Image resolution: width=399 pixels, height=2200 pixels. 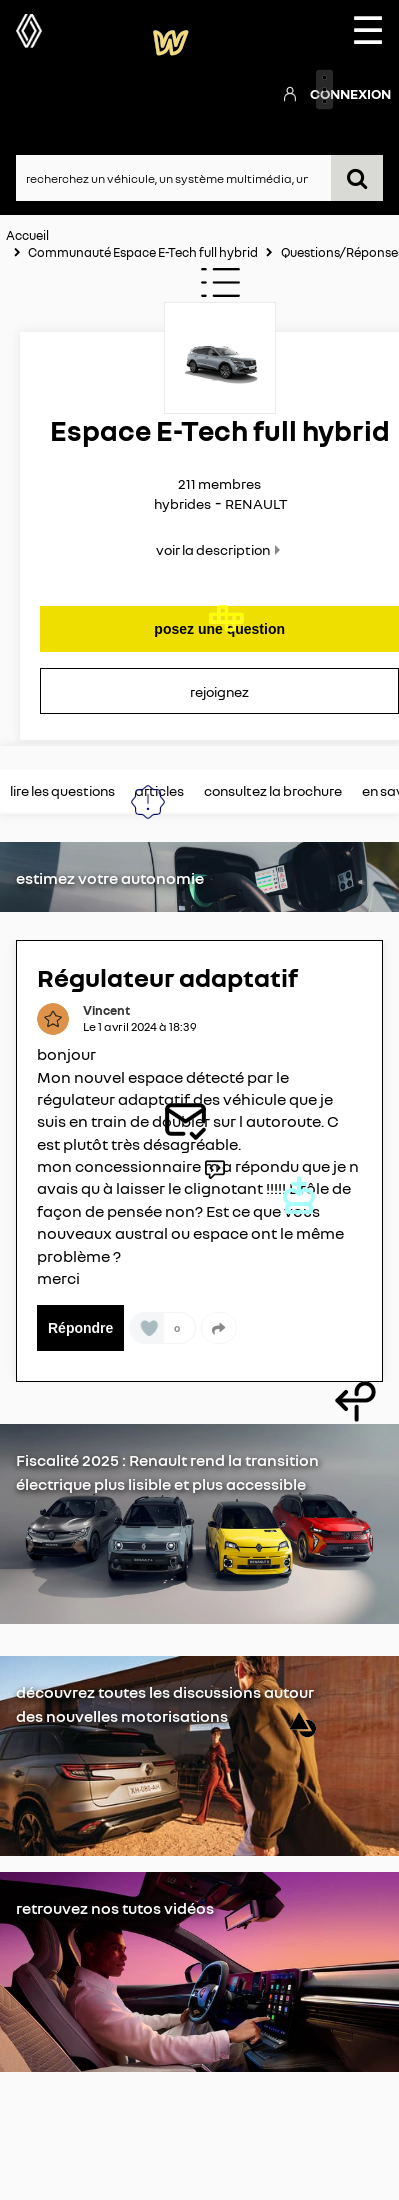 I want to click on open code review comments, so click(x=215, y=1169).